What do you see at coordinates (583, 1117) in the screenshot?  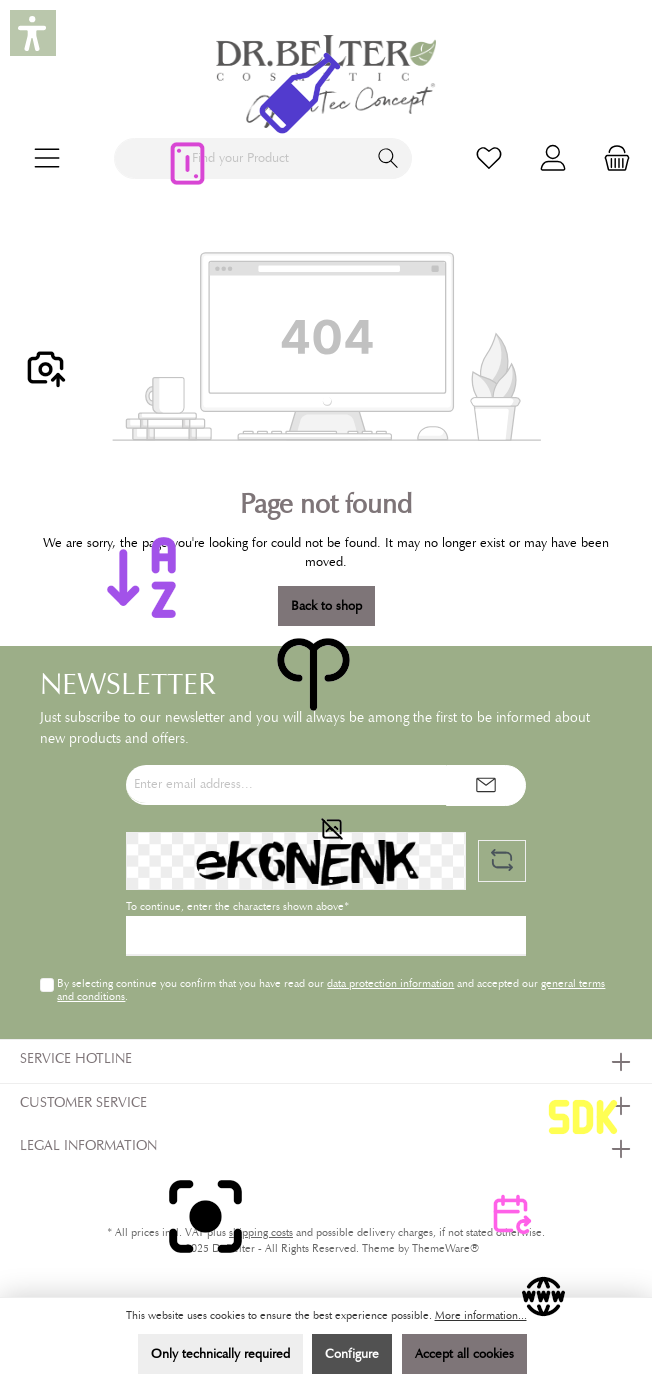 I see `access software development kit resources` at bounding box center [583, 1117].